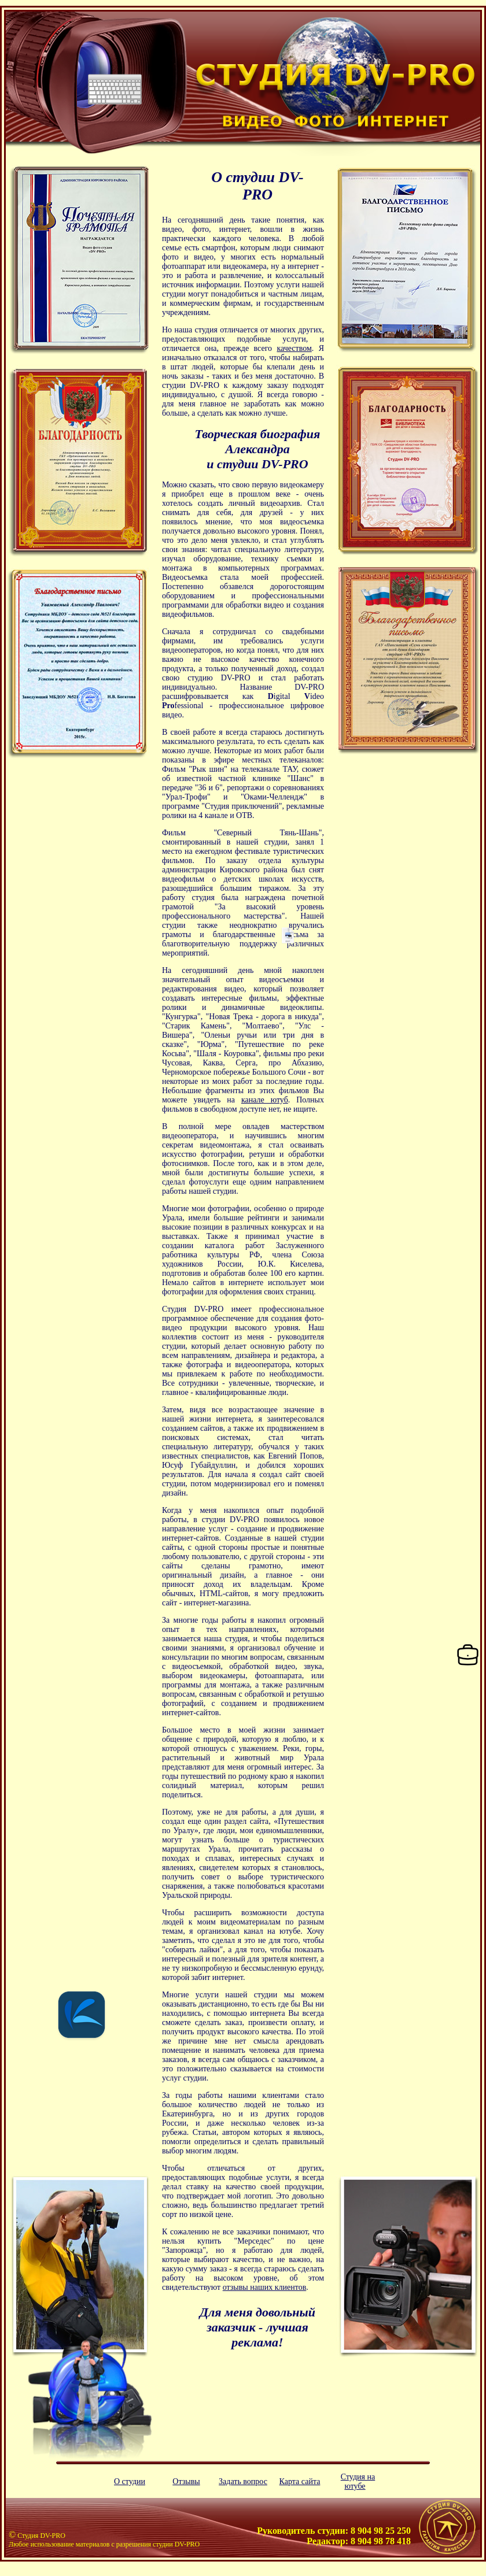 The height and width of the screenshot is (2576, 486). What do you see at coordinates (467, 1655) in the screenshot?
I see `access work or business documents` at bounding box center [467, 1655].